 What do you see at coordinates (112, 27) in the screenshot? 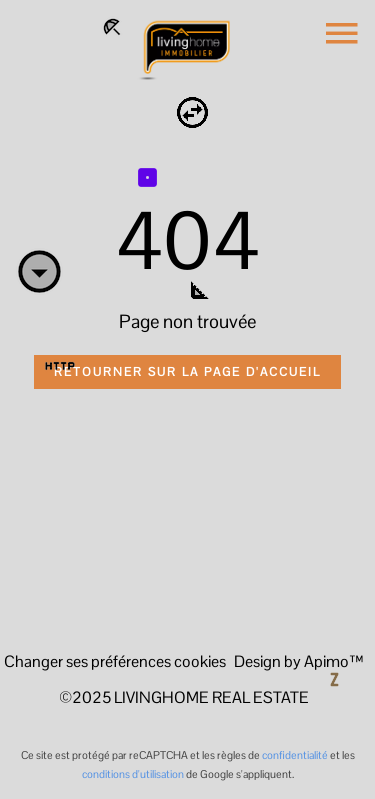
I see `access beach or vacation-related features` at bounding box center [112, 27].